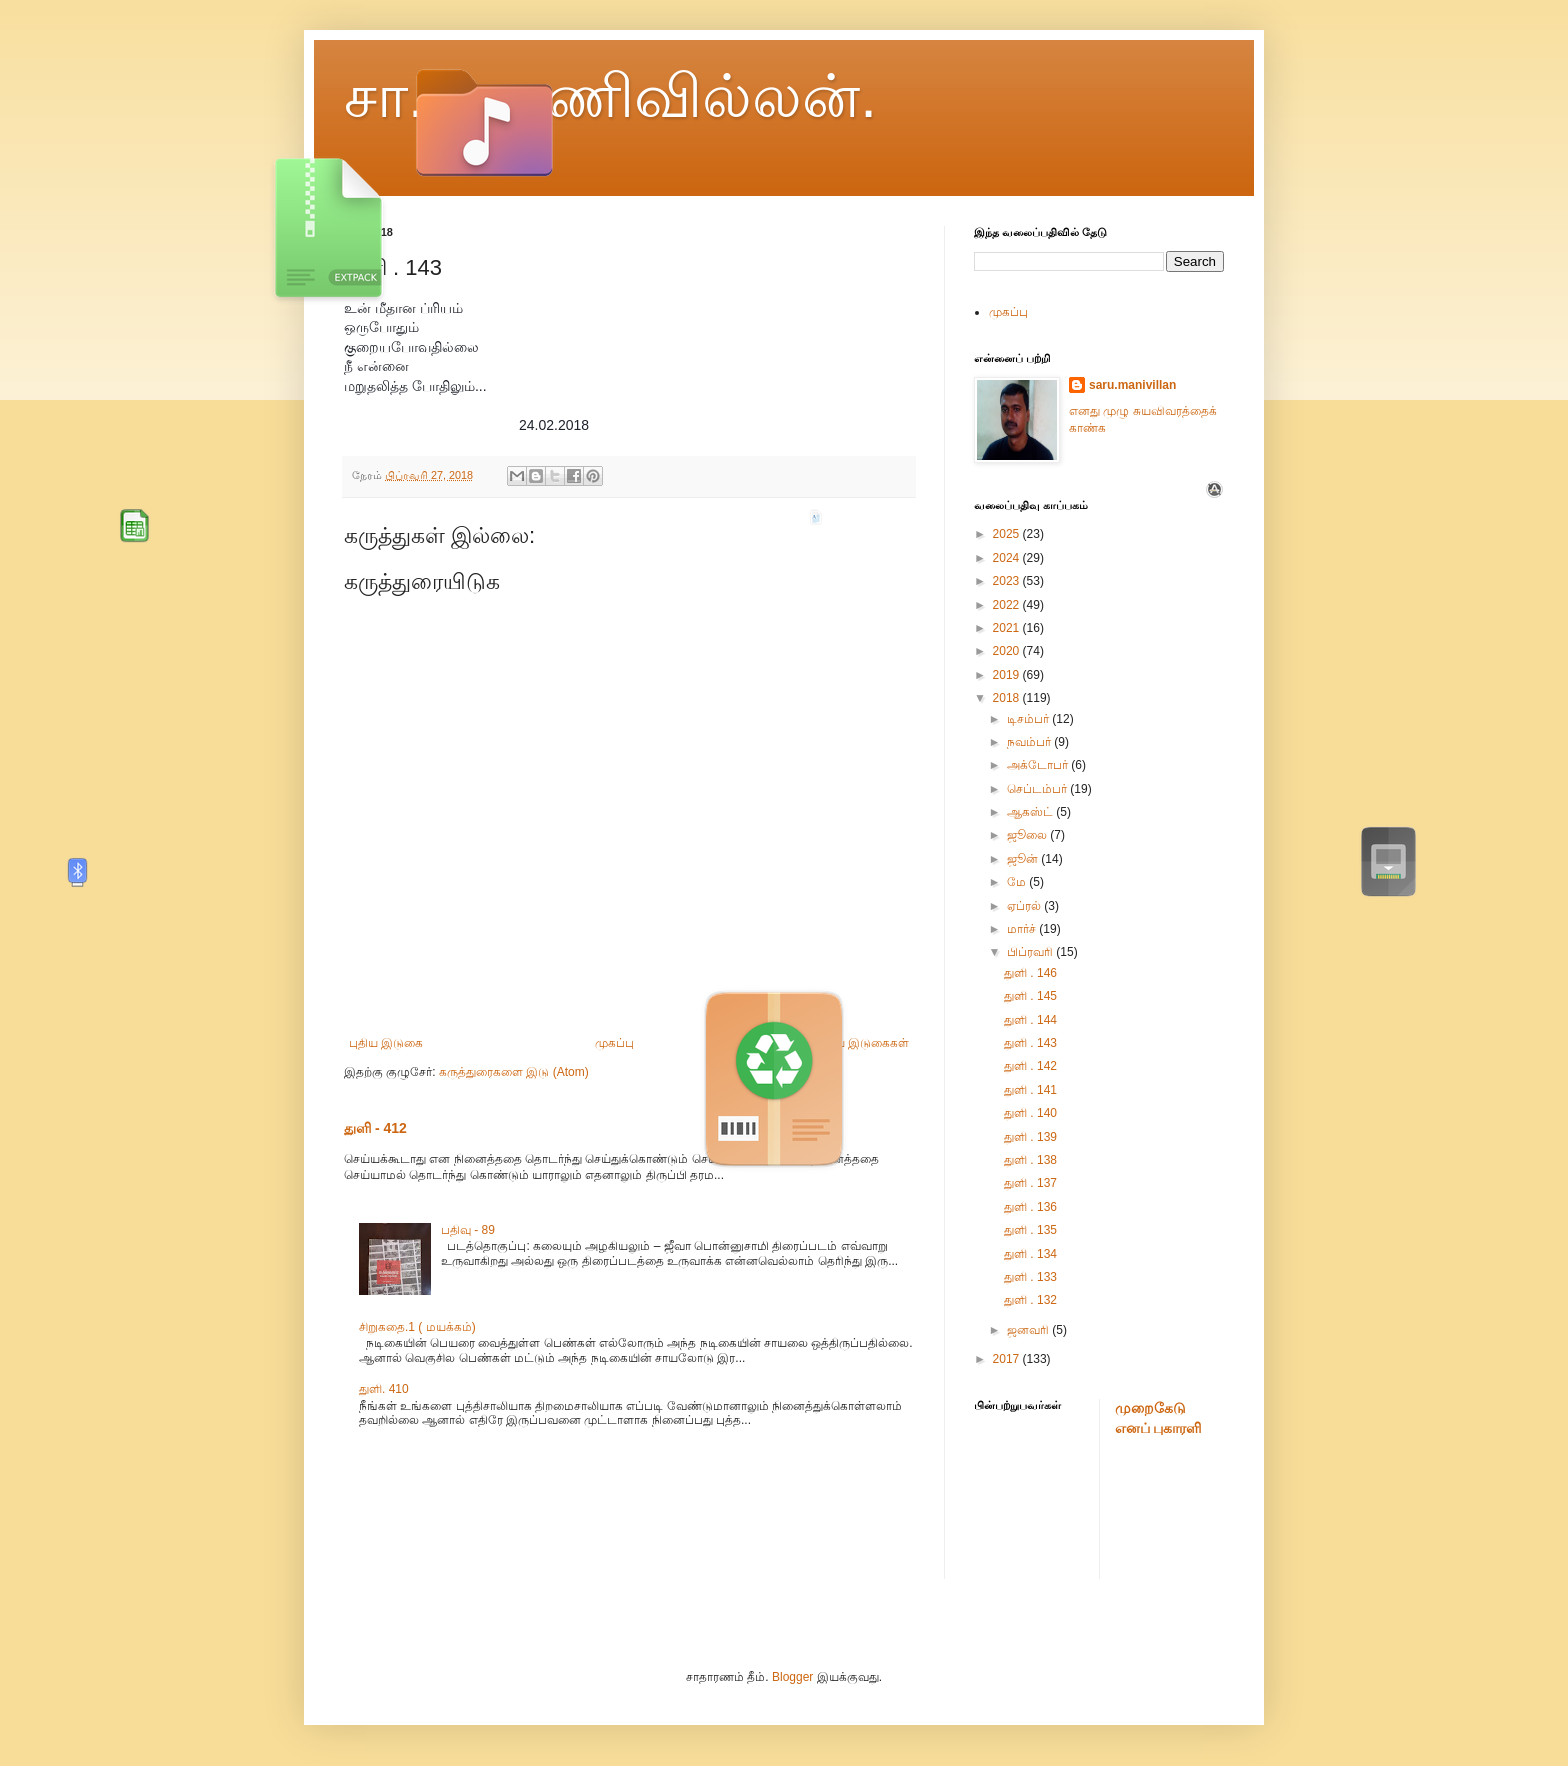 Image resolution: width=1568 pixels, height=1766 pixels. What do you see at coordinates (77, 872) in the screenshot?
I see `a connected bluetooth device` at bounding box center [77, 872].